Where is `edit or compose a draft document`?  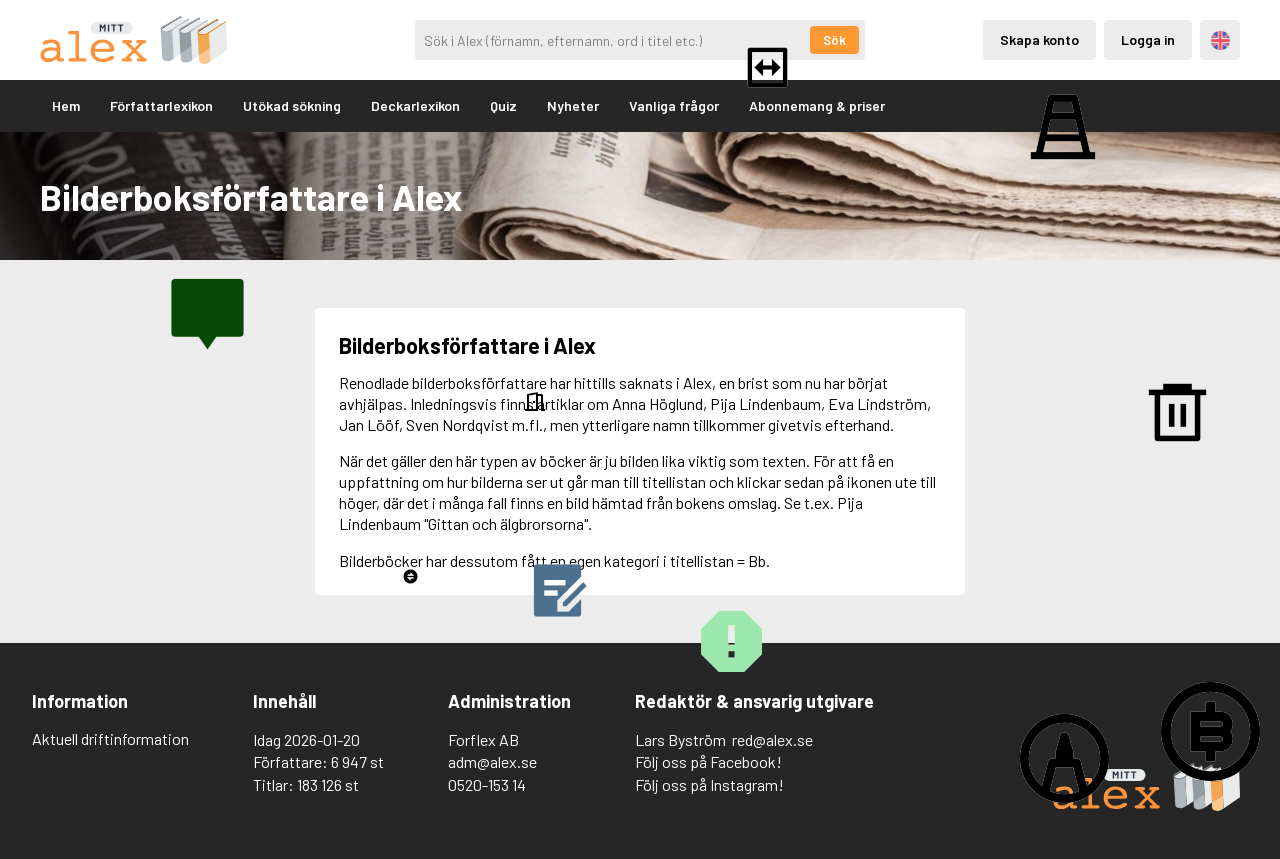
edit or compose a draft document is located at coordinates (557, 590).